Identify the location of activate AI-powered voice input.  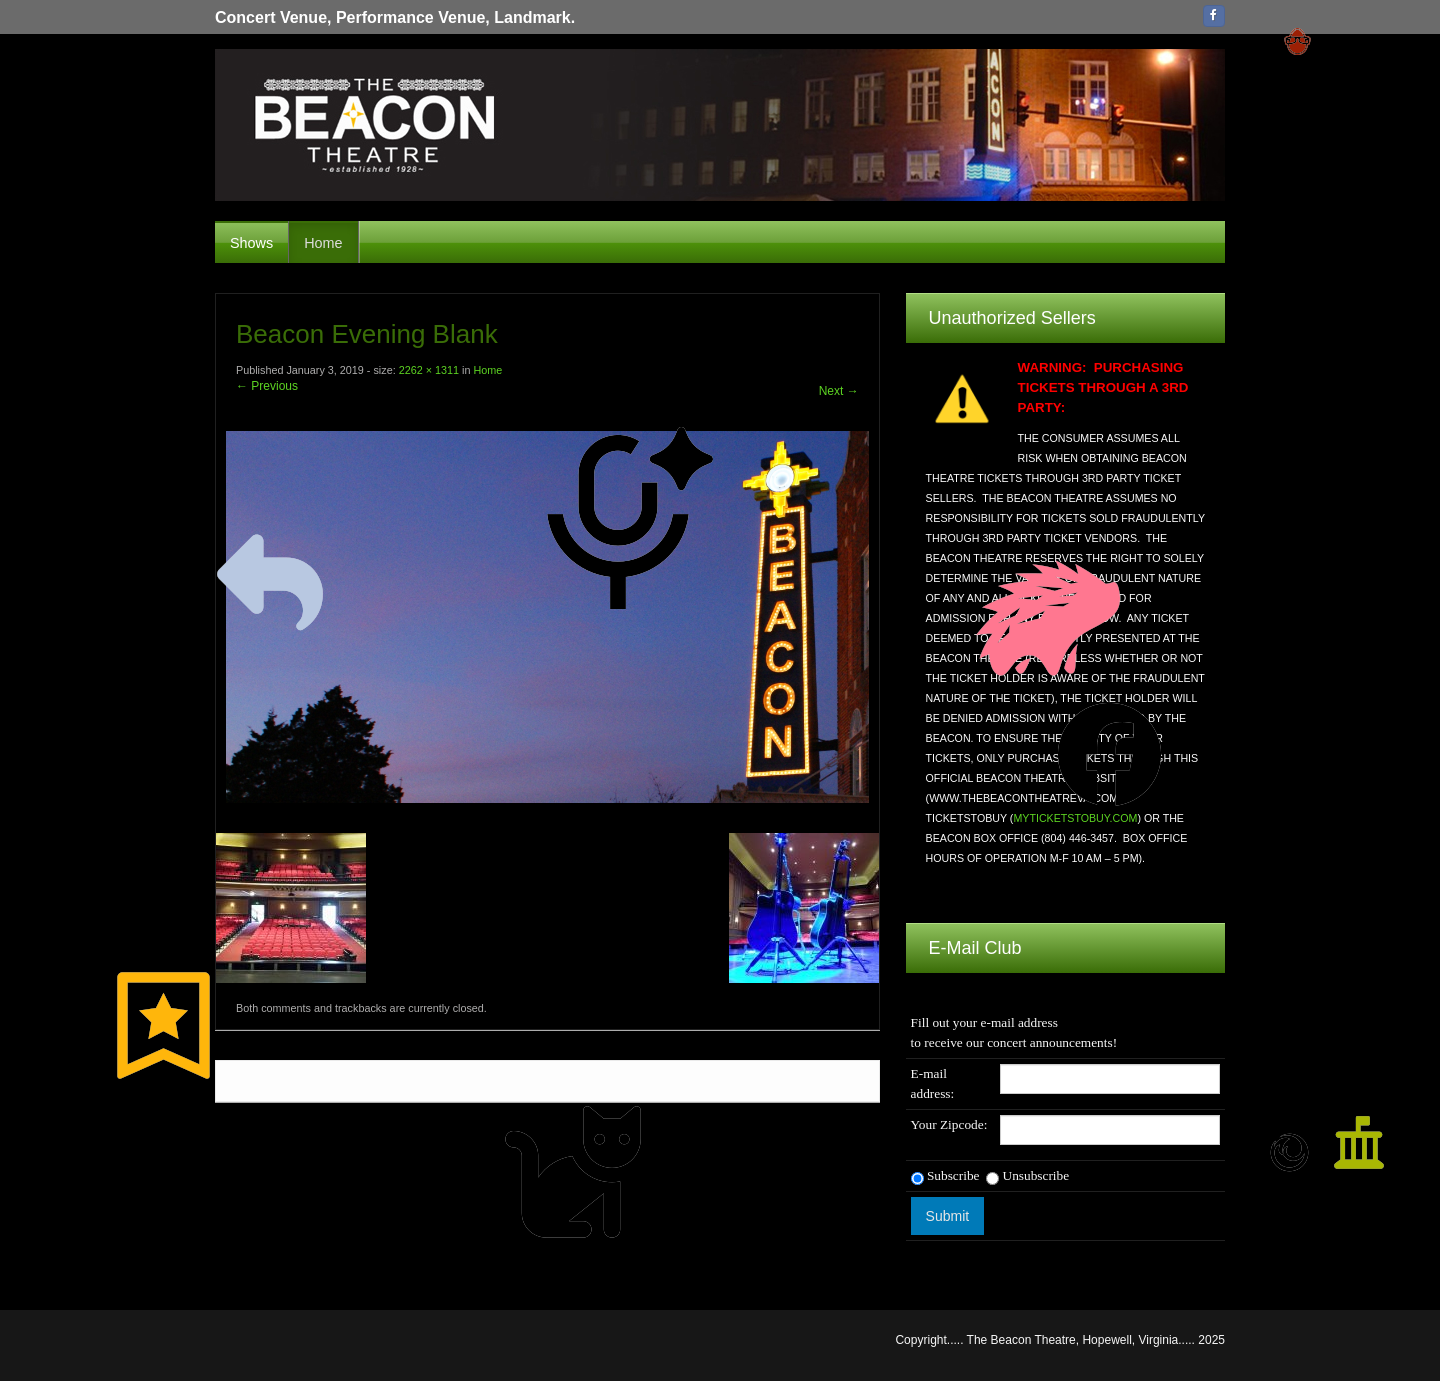
(618, 522).